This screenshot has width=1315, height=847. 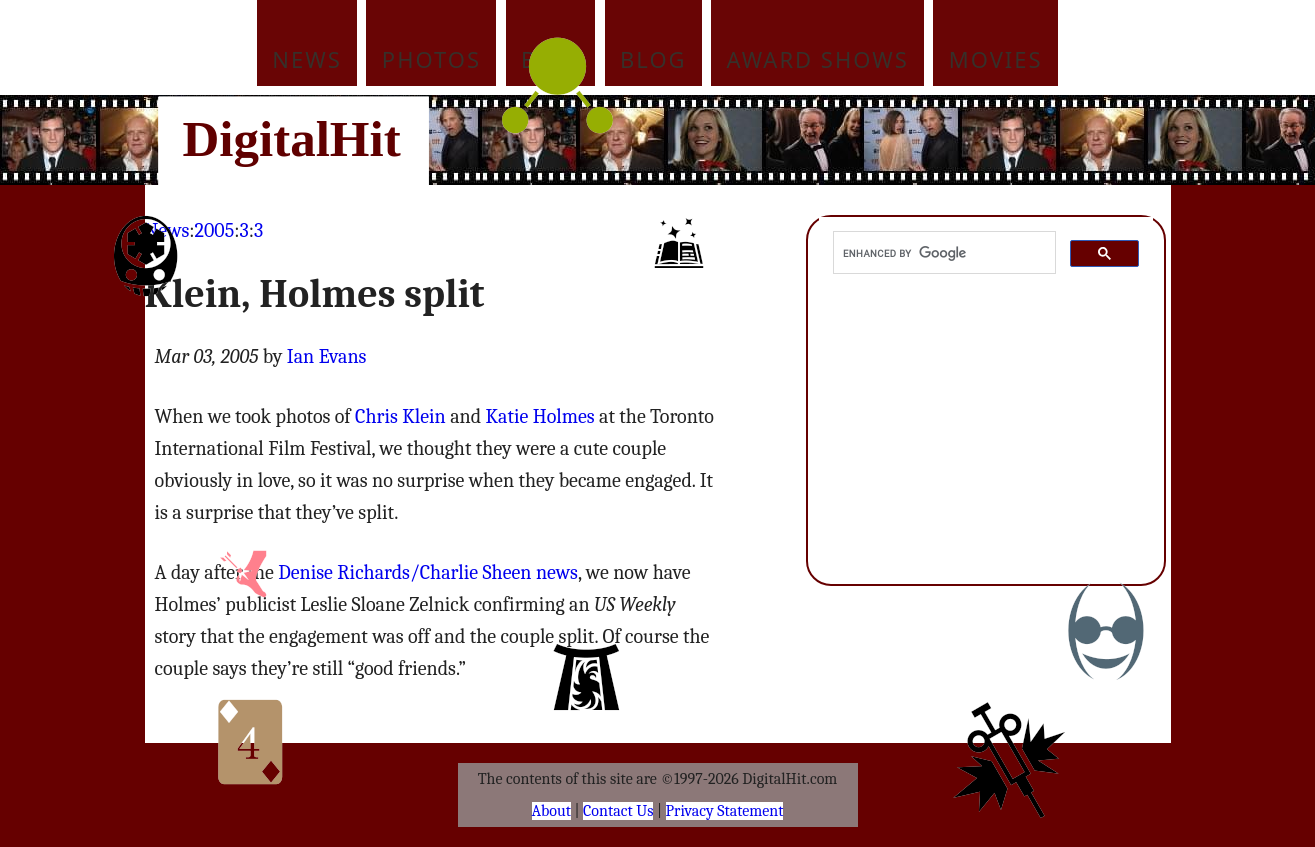 What do you see at coordinates (557, 85) in the screenshot?
I see `indicates water or hydration level` at bounding box center [557, 85].